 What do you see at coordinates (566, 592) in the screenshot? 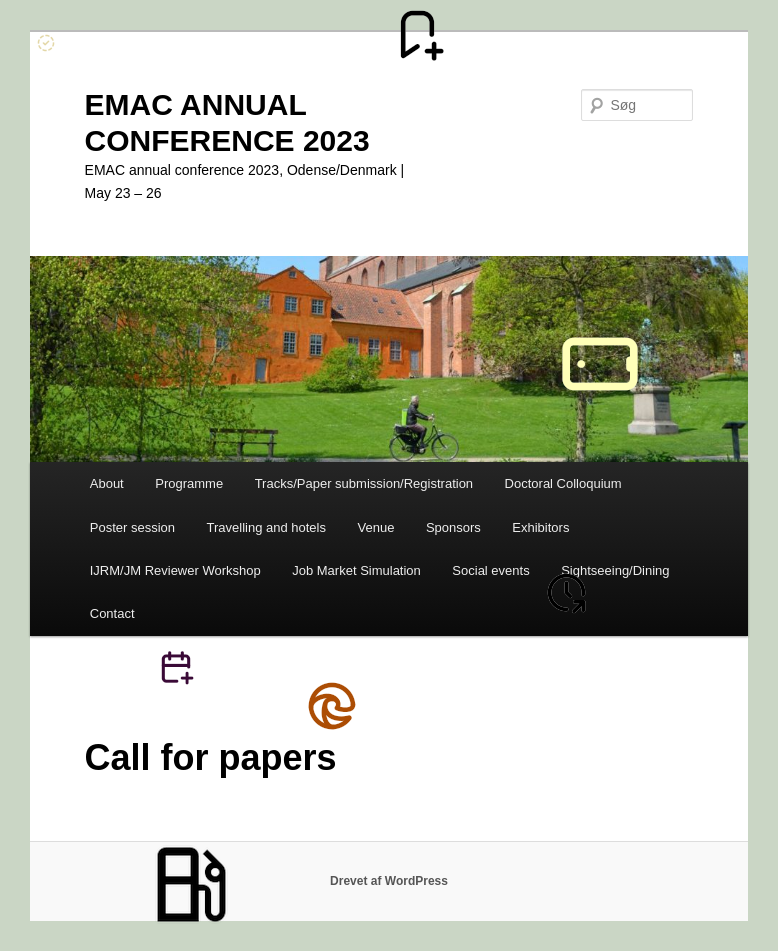
I see `share a scheduled event or time` at bounding box center [566, 592].